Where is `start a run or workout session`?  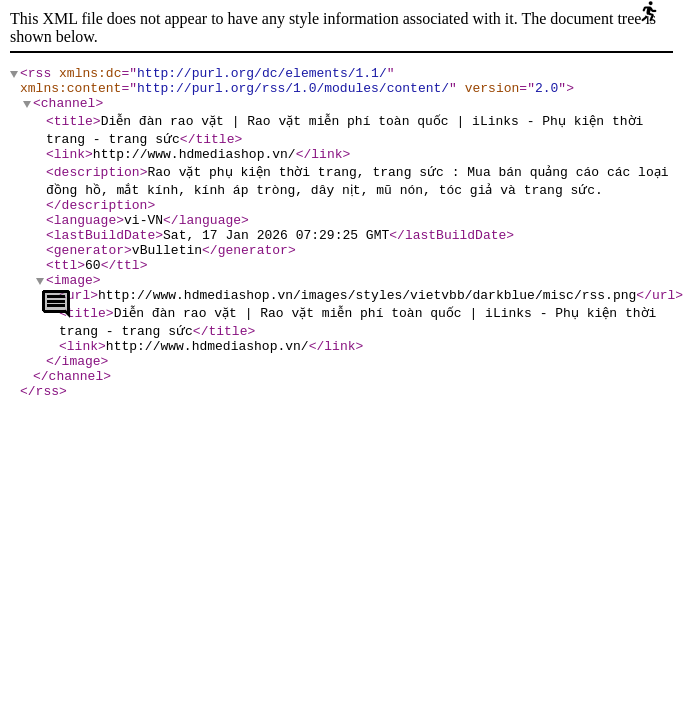 start a run or workout session is located at coordinates (649, 11).